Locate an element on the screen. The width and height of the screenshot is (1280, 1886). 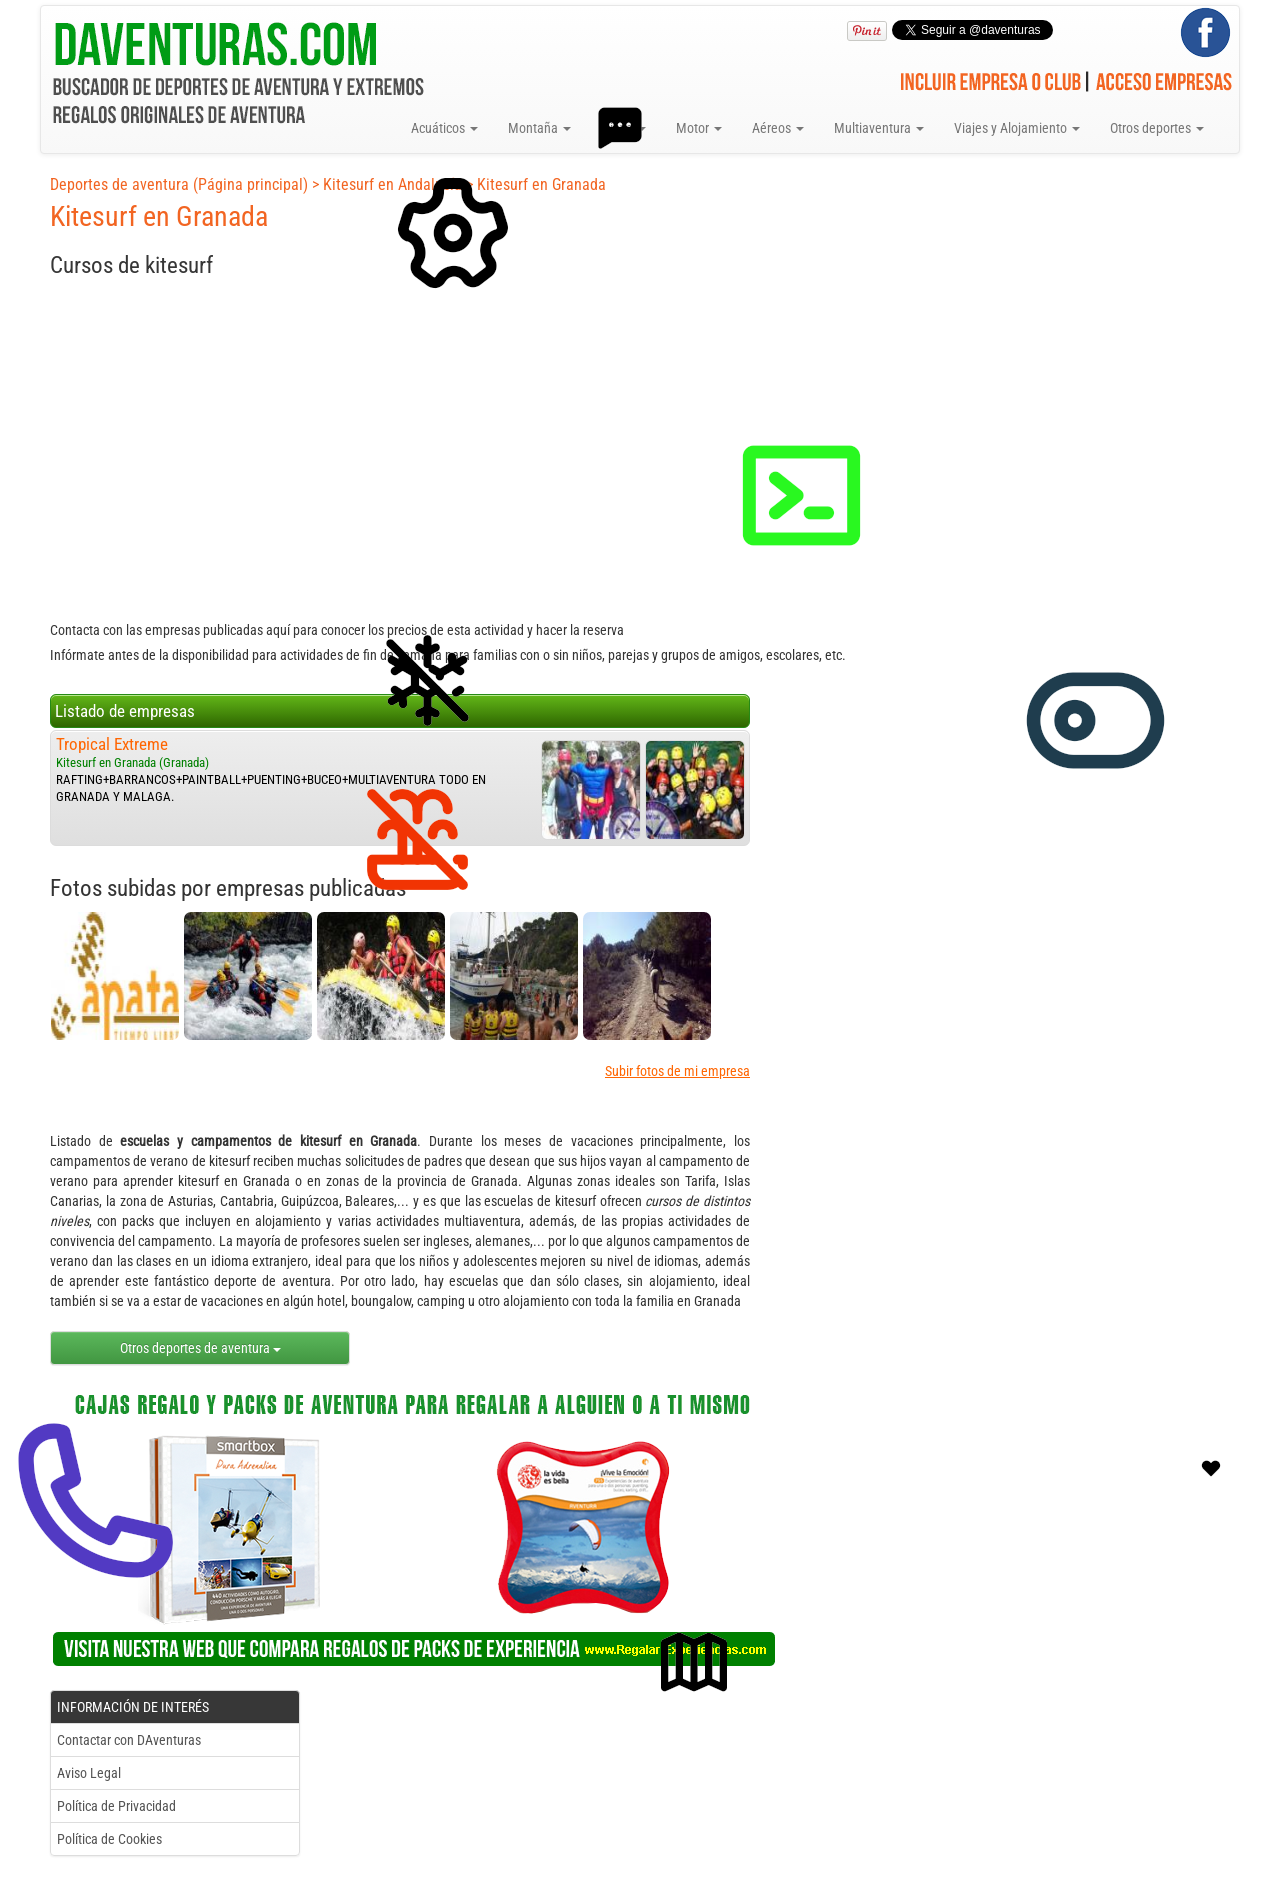
disable cooling or air conditioning mode is located at coordinates (427, 680).